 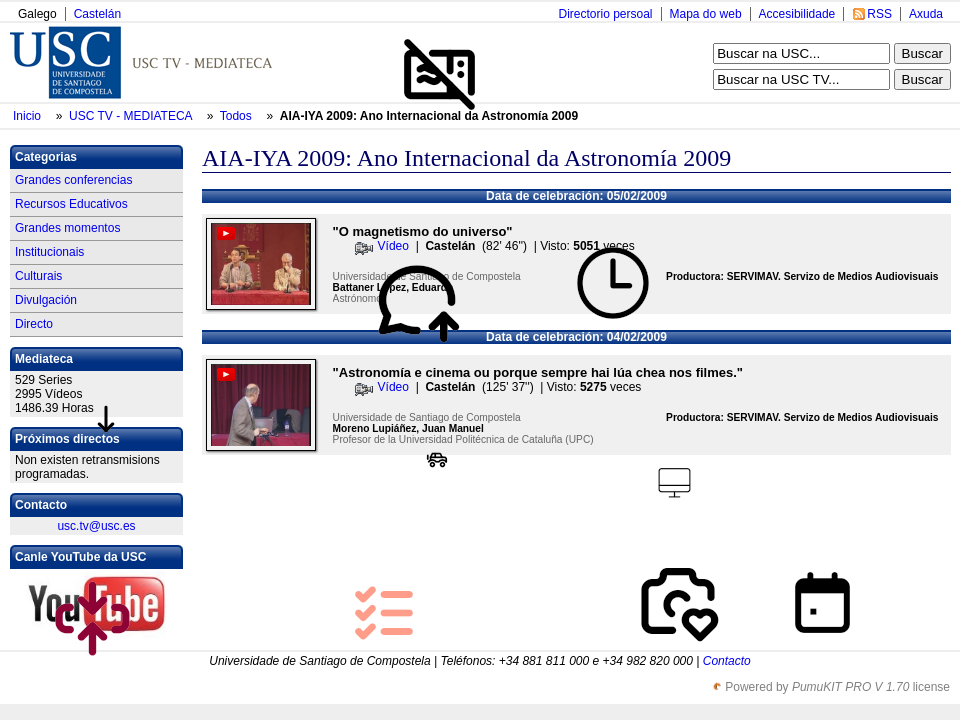 What do you see at coordinates (384, 613) in the screenshot?
I see `view completed tasks` at bounding box center [384, 613].